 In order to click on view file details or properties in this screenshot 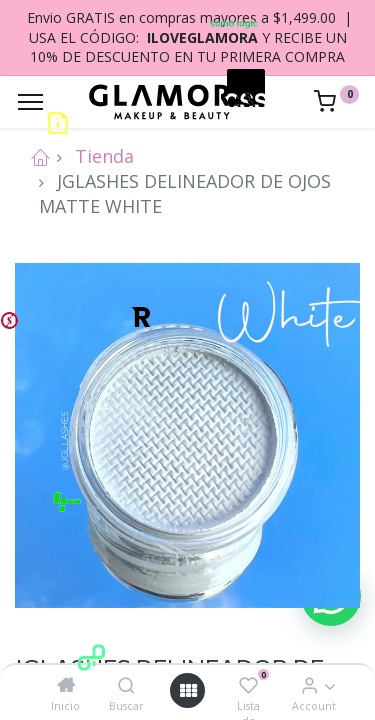, I will do `click(58, 123)`.